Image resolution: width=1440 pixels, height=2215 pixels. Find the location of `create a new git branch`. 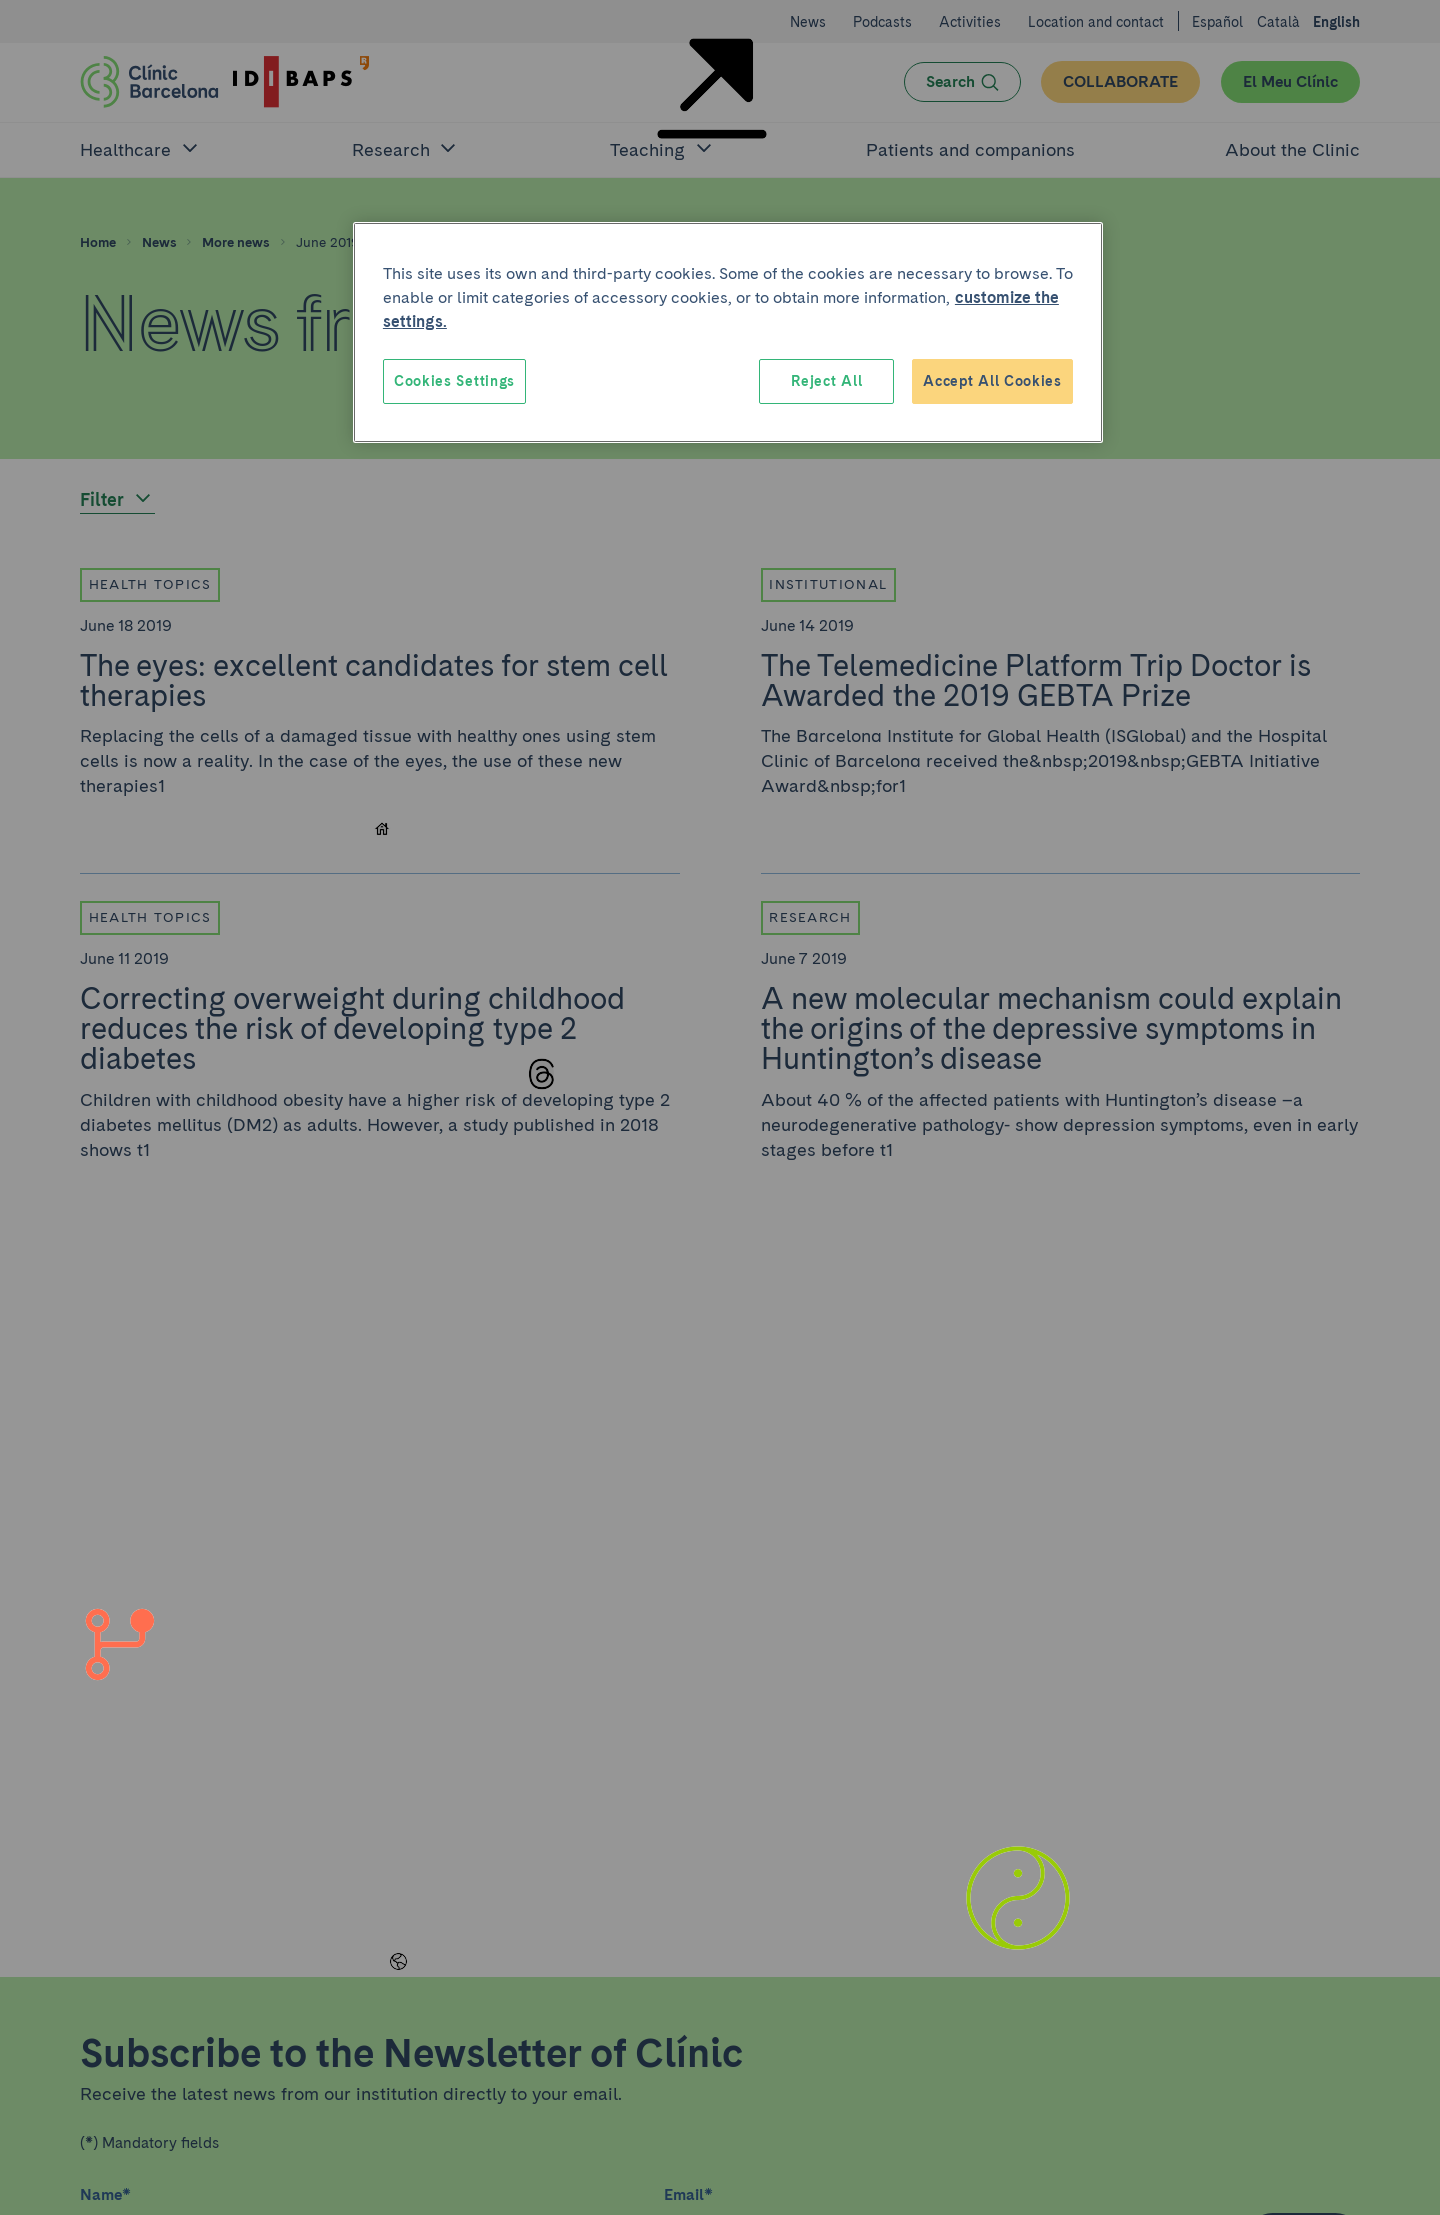

create a new git branch is located at coordinates (115, 1644).